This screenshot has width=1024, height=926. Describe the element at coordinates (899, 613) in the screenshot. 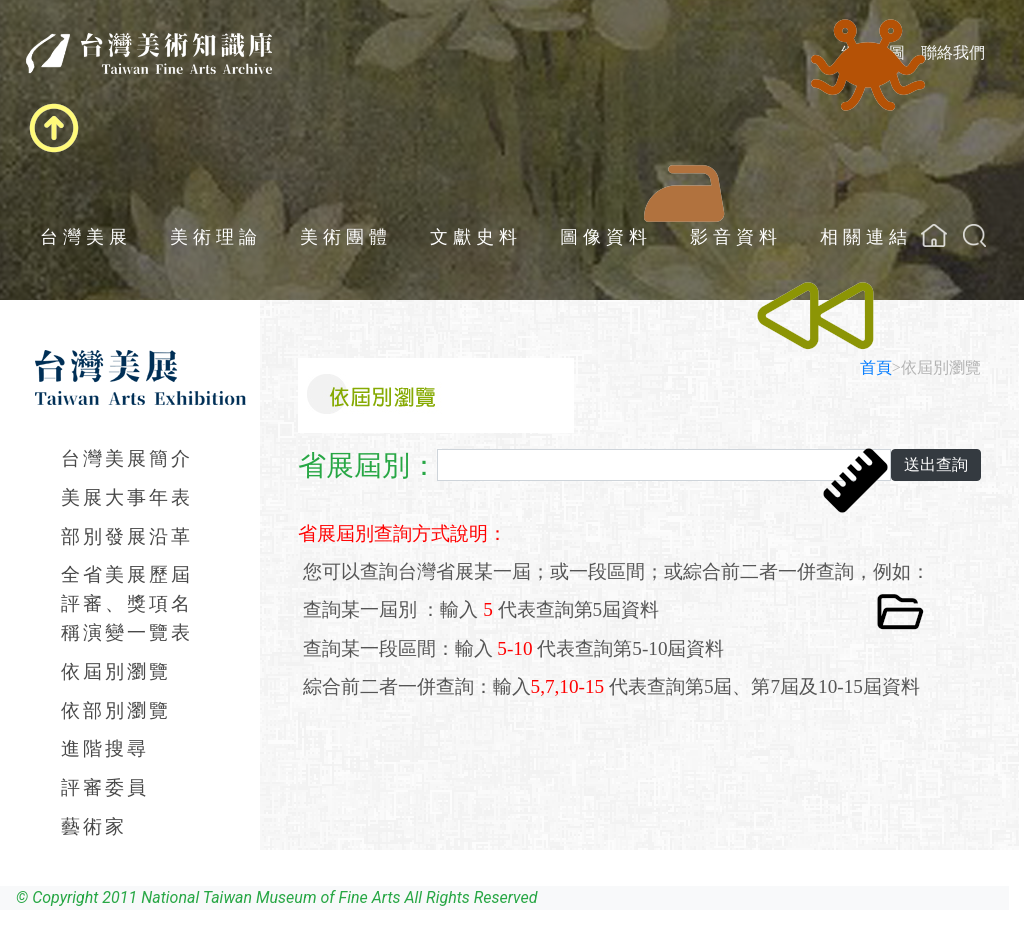

I see `open folder to view contents` at that location.